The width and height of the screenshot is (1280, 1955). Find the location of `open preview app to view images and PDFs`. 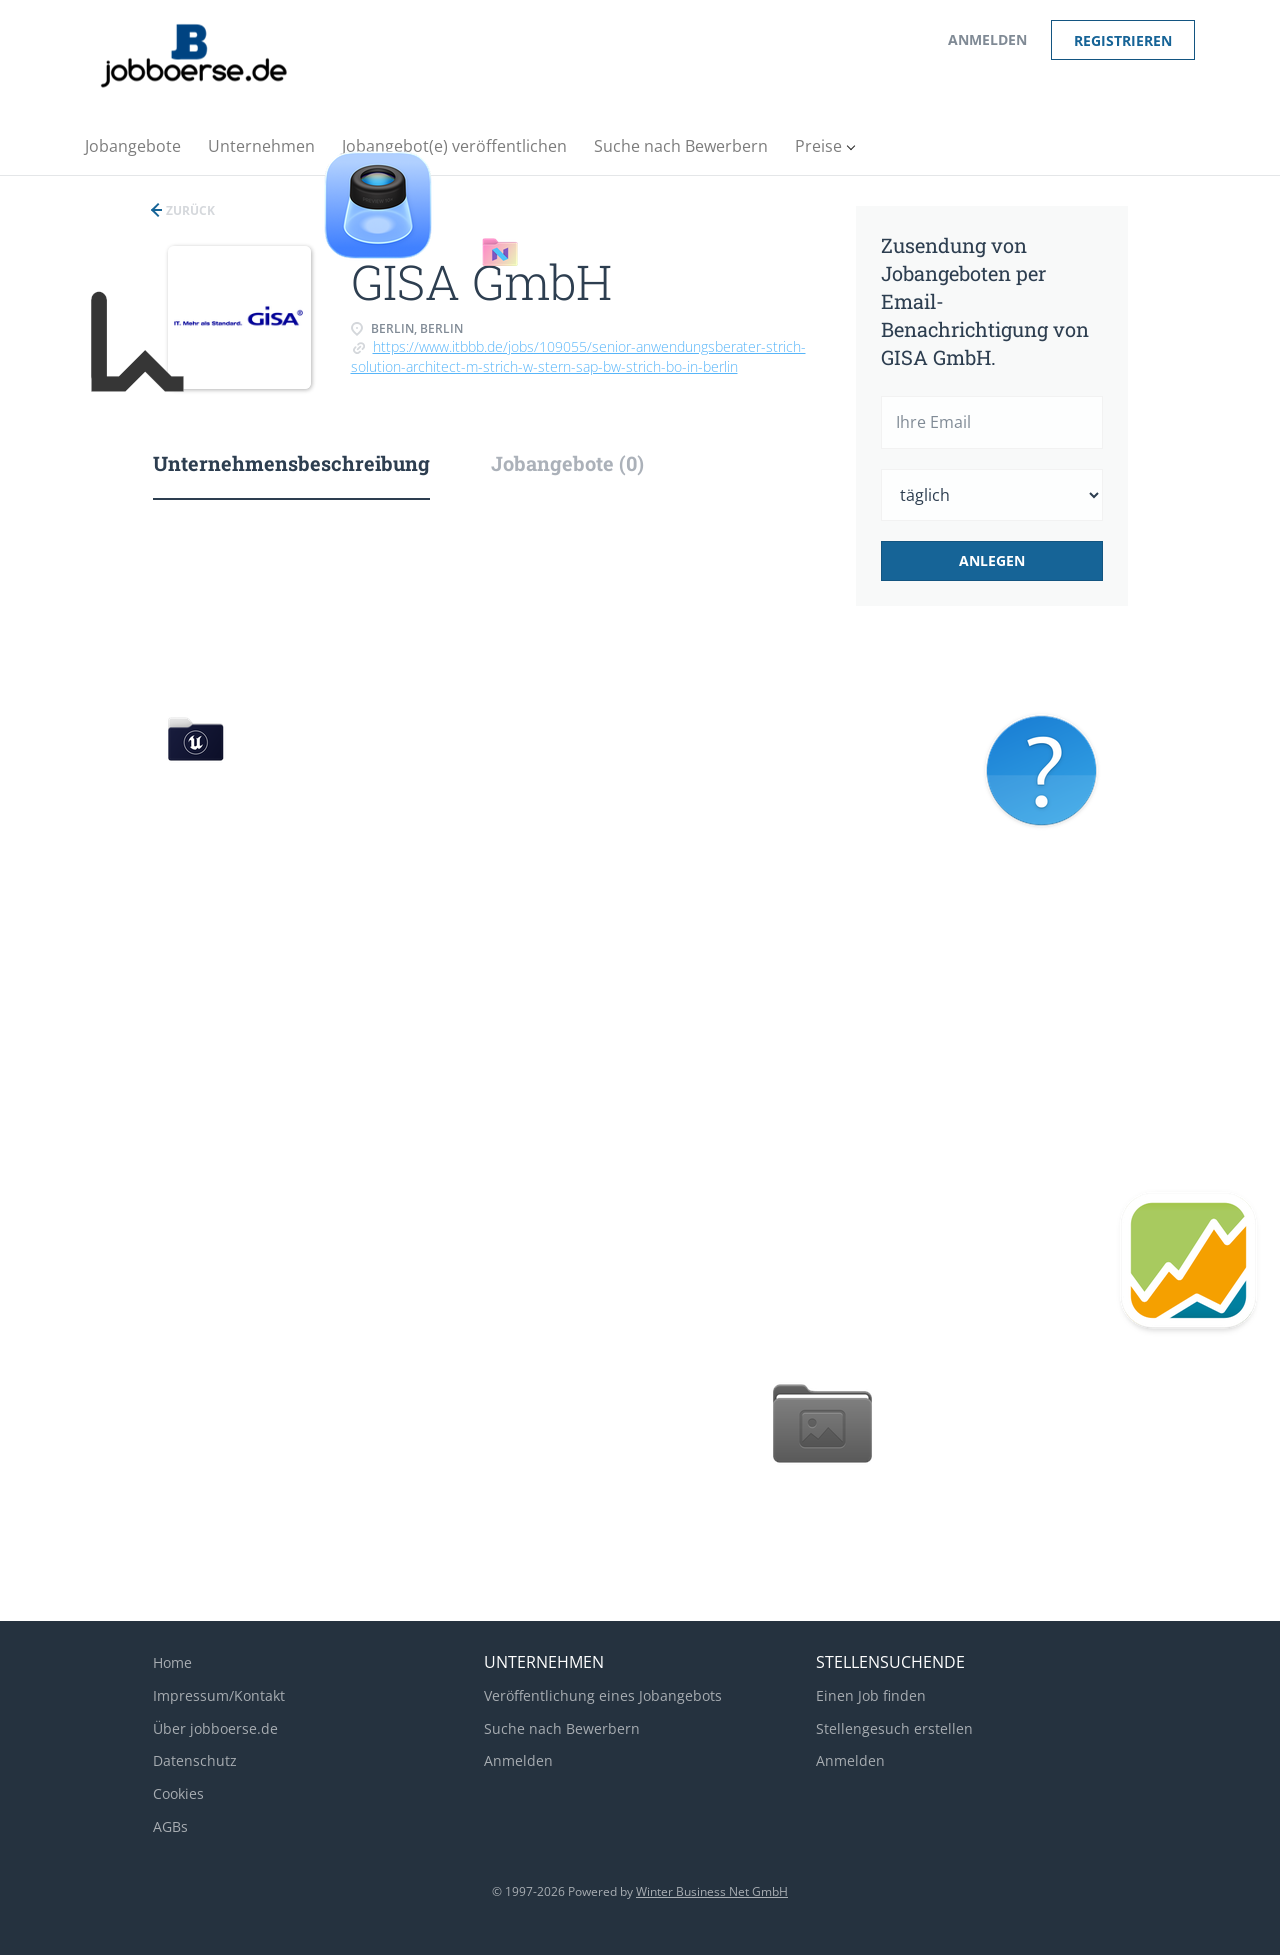

open preview app to view images and PDFs is located at coordinates (378, 205).